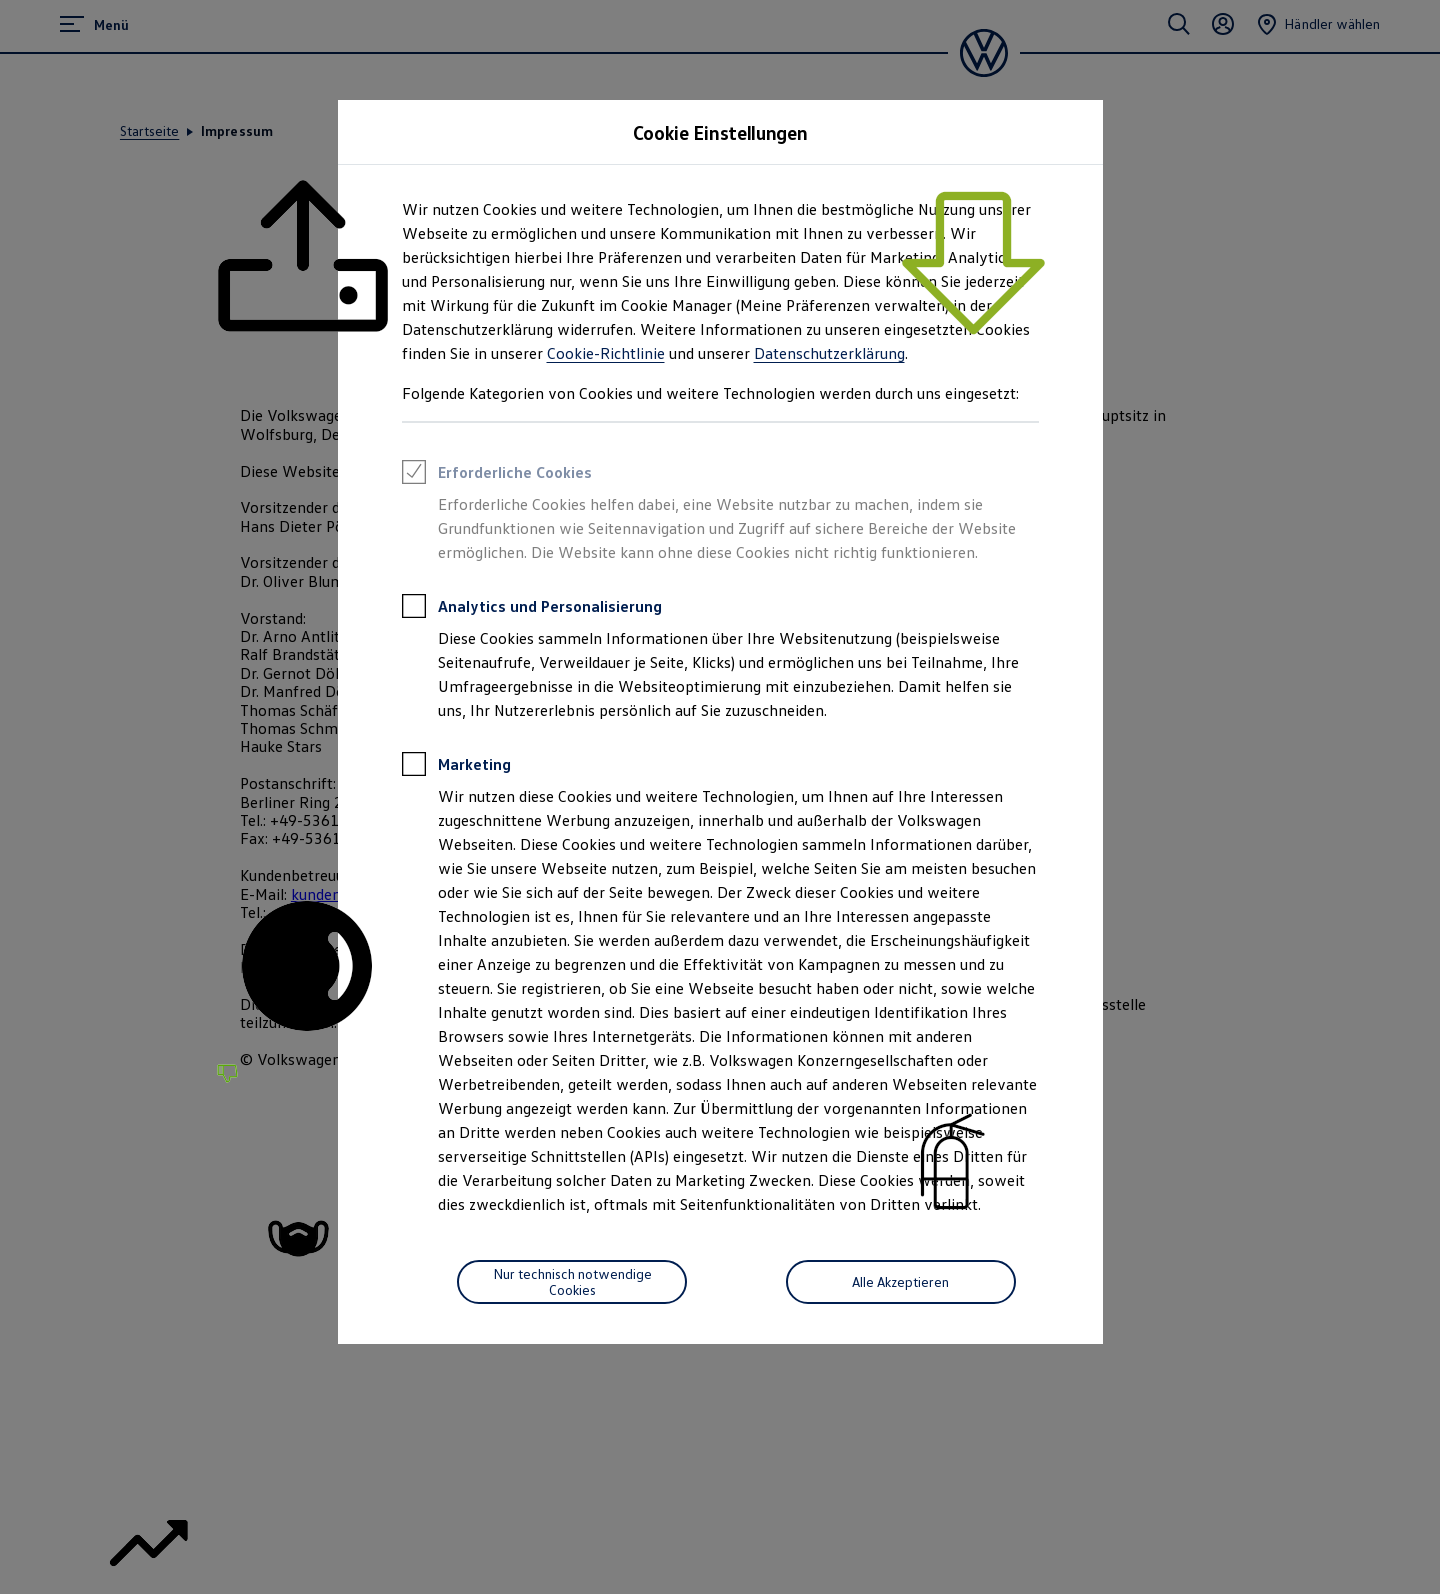 This screenshot has width=1440, height=1594. Describe the element at coordinates (307, 966) in the screenshot. I see `apply inner shadow effect to the right side` at that location.